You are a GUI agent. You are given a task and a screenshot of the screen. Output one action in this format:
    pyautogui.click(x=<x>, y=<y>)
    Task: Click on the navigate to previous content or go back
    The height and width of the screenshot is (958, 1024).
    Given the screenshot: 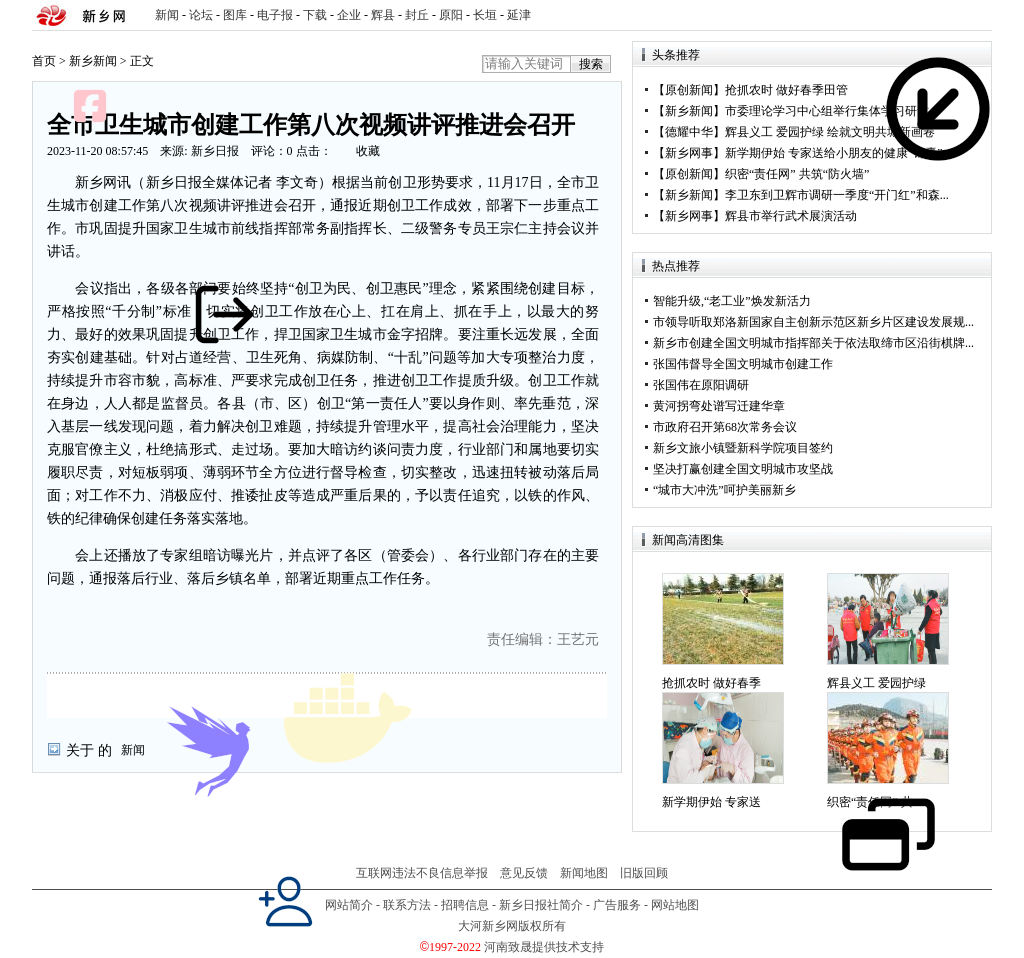 What is the action you would take?
    pyautogui.click(x=938, y=109)
    